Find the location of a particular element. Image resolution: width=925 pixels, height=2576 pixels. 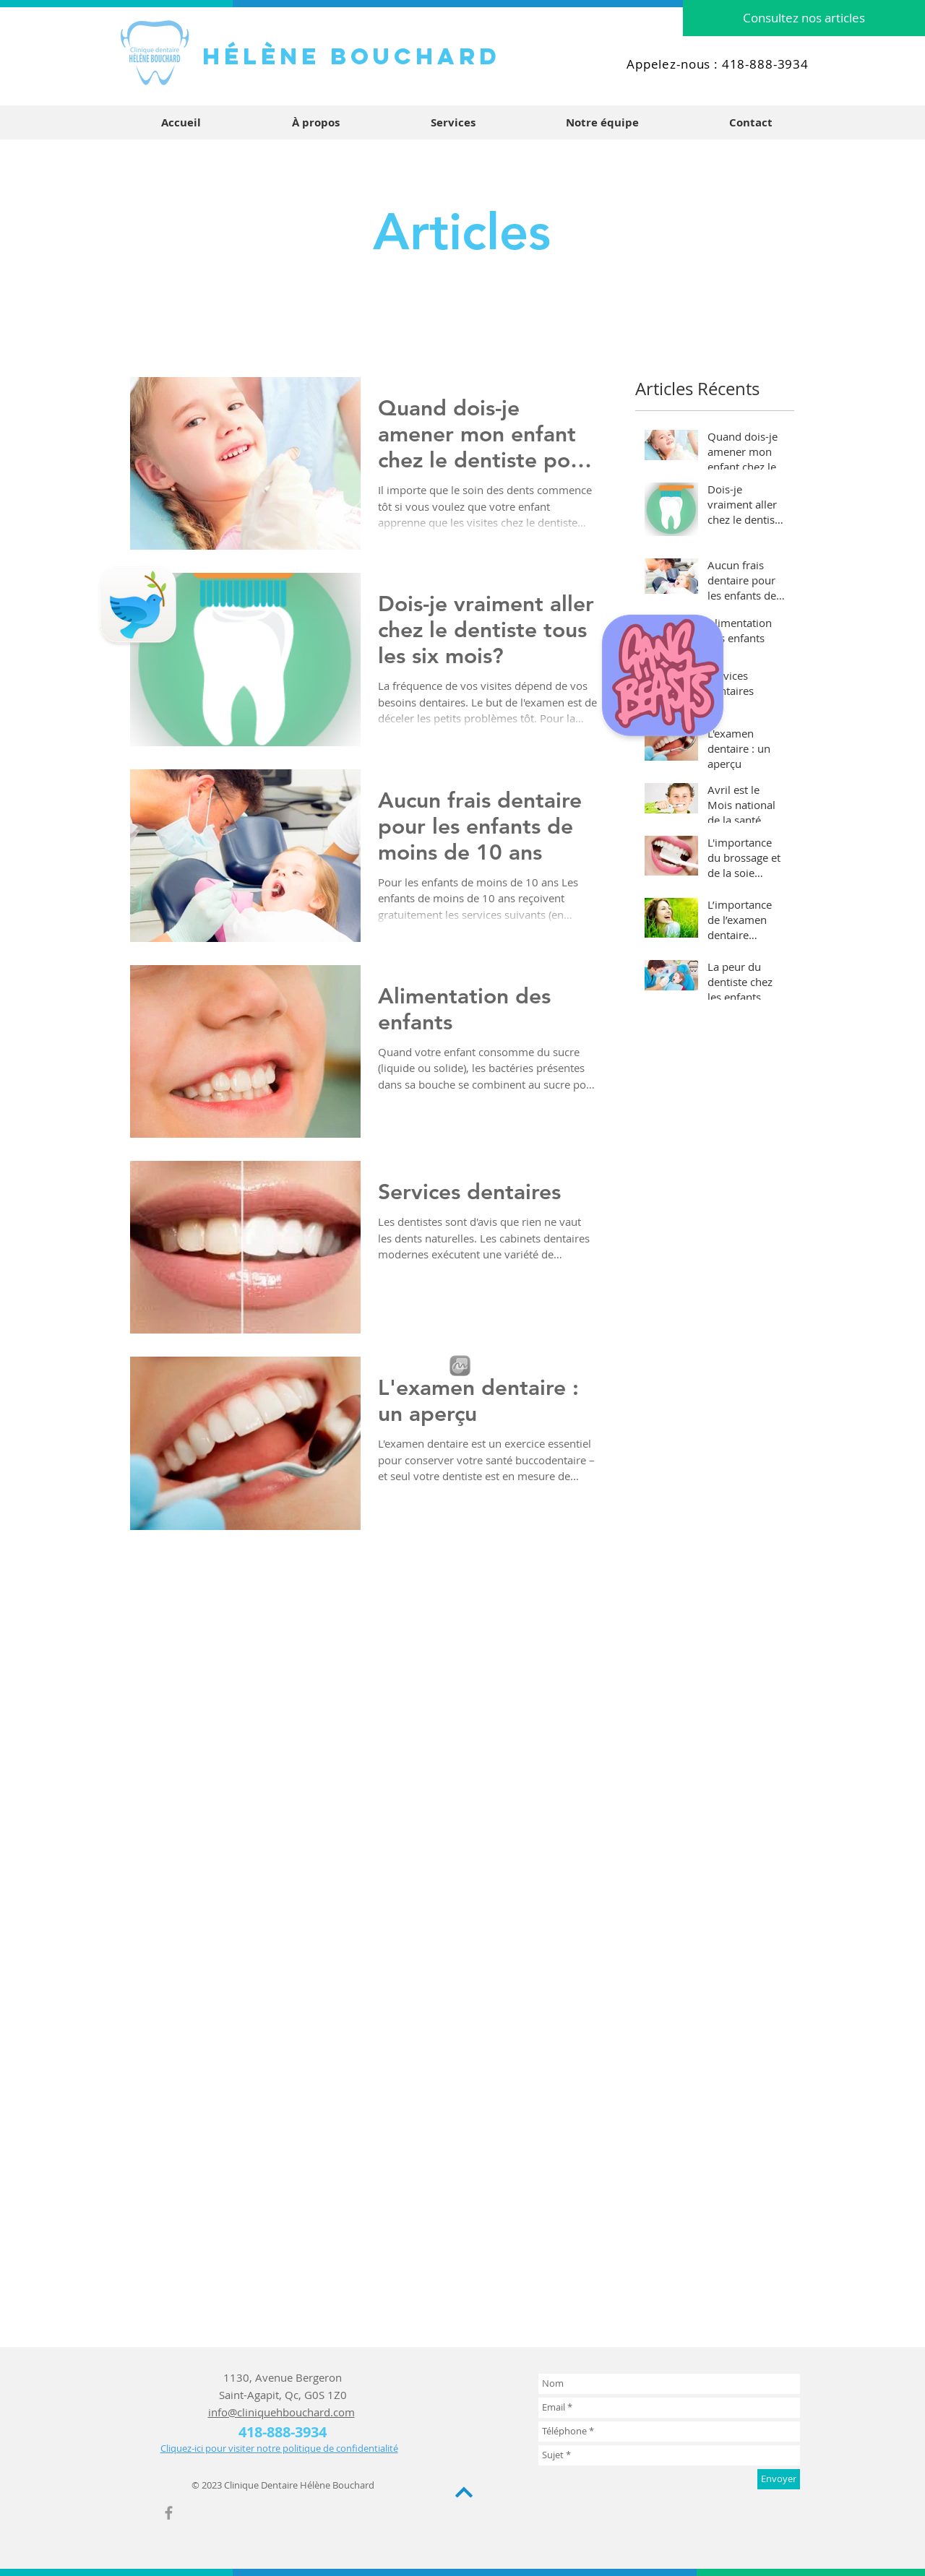

open the kindd application is located at coordinates (138, 605).